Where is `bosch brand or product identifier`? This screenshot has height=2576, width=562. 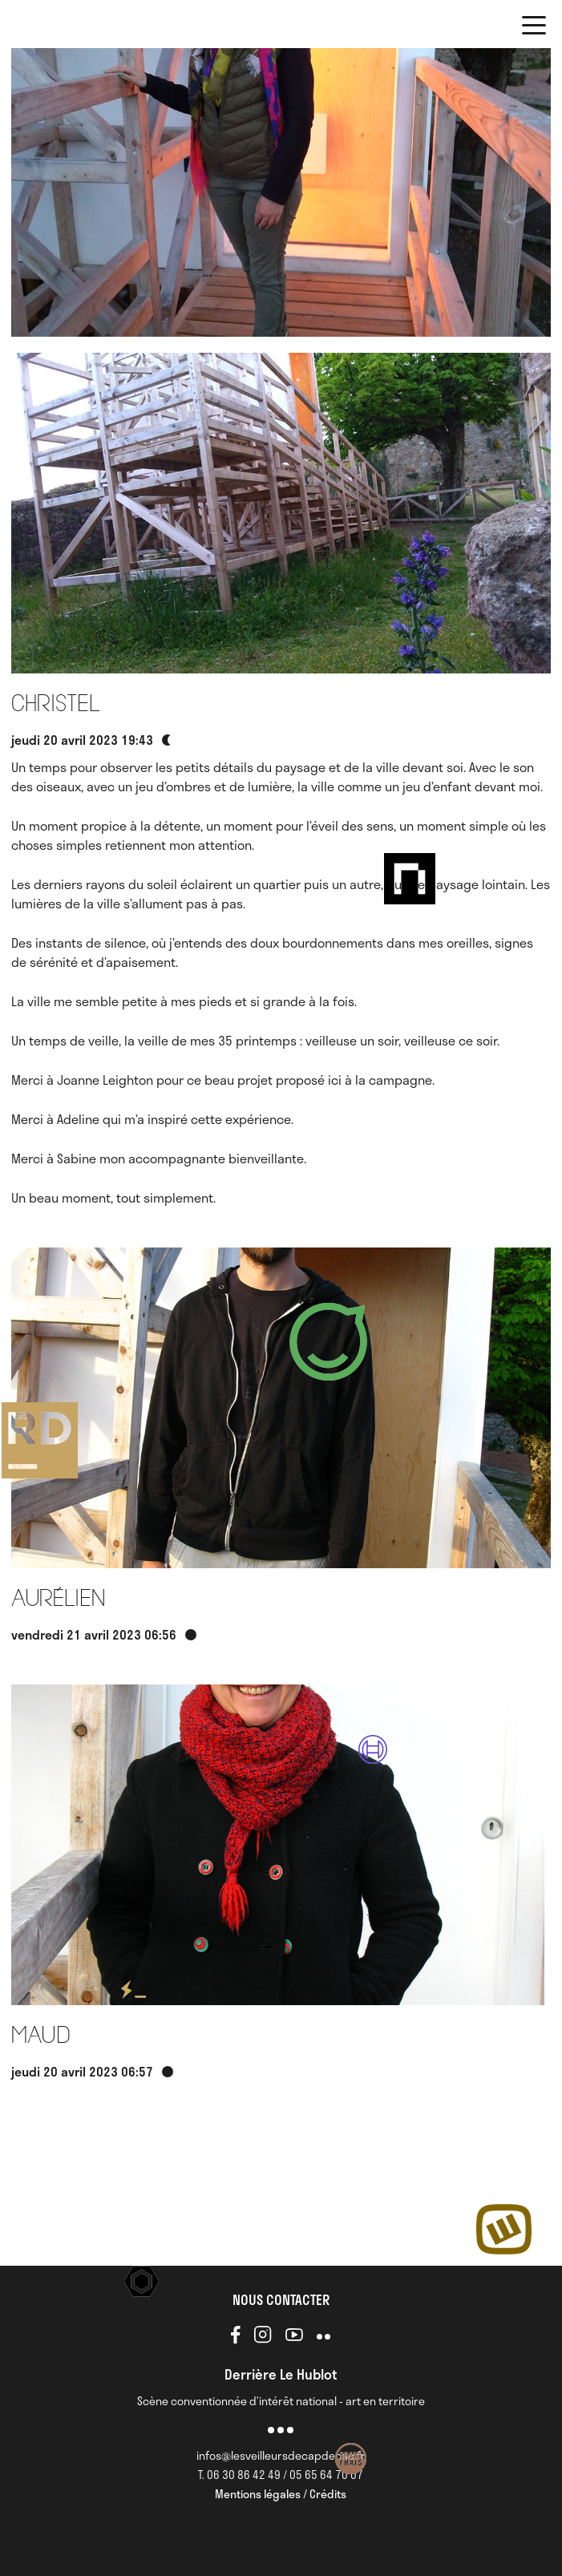
bosch brand or product identifier is located at coordinates (373, 1749).